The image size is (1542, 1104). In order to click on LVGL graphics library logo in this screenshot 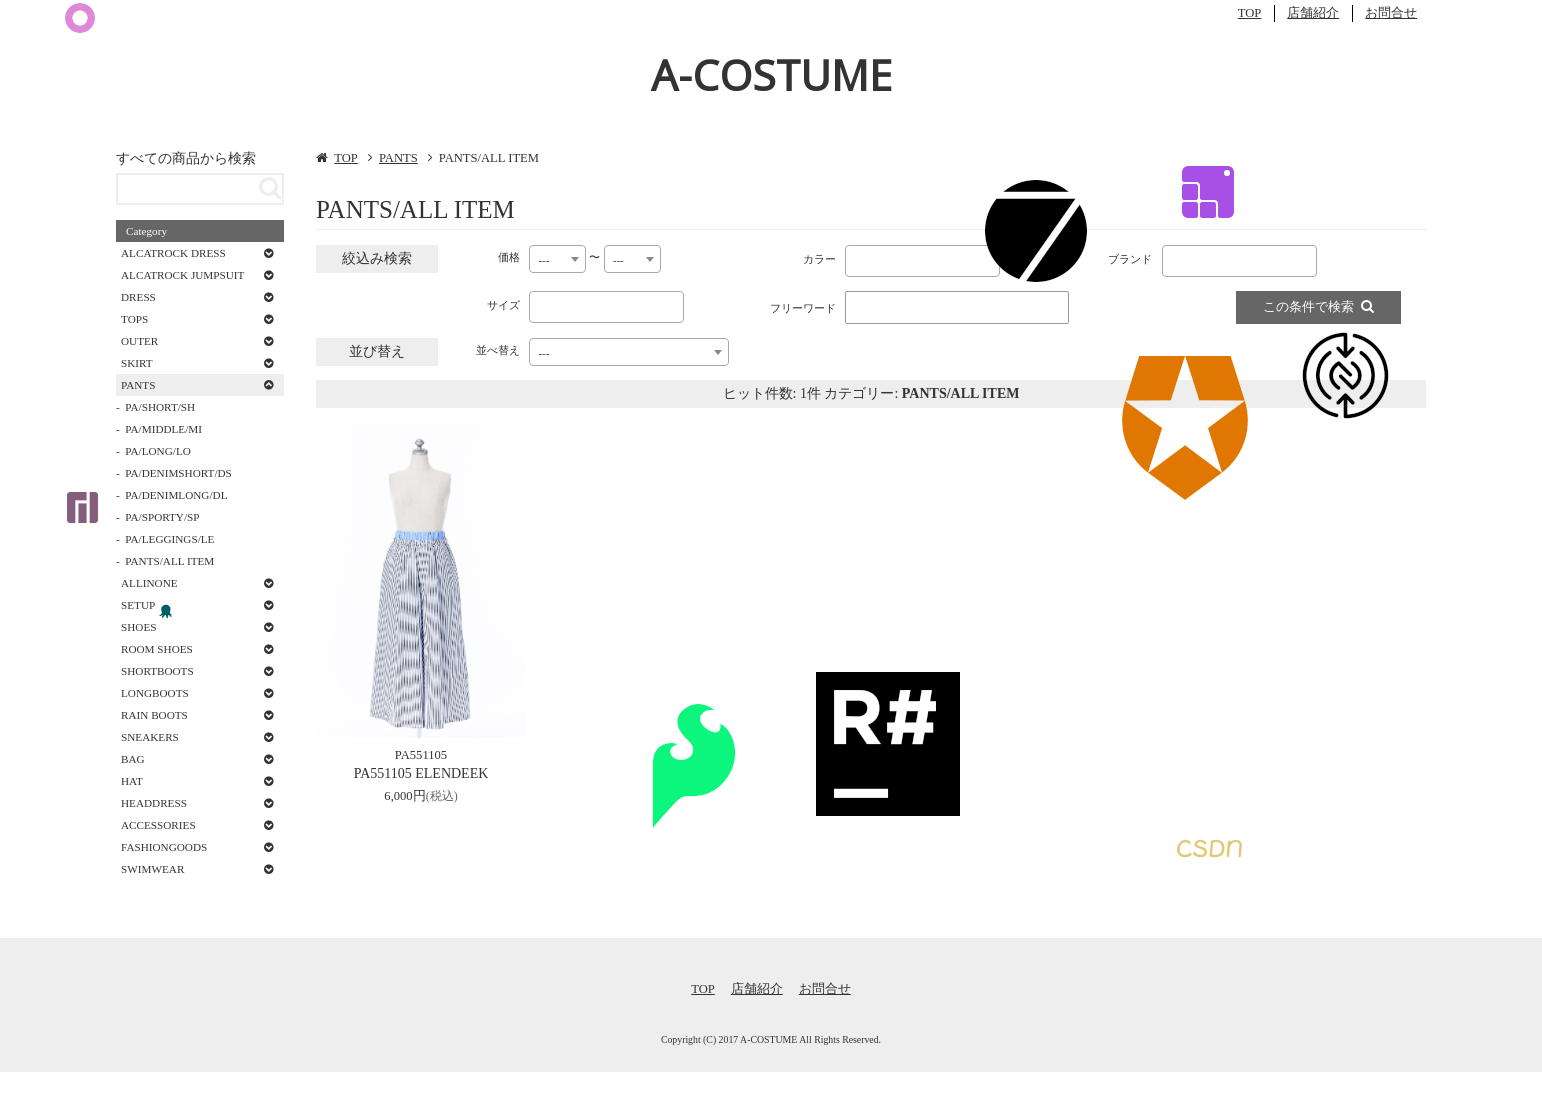, I will do `click(1208, 192)`.